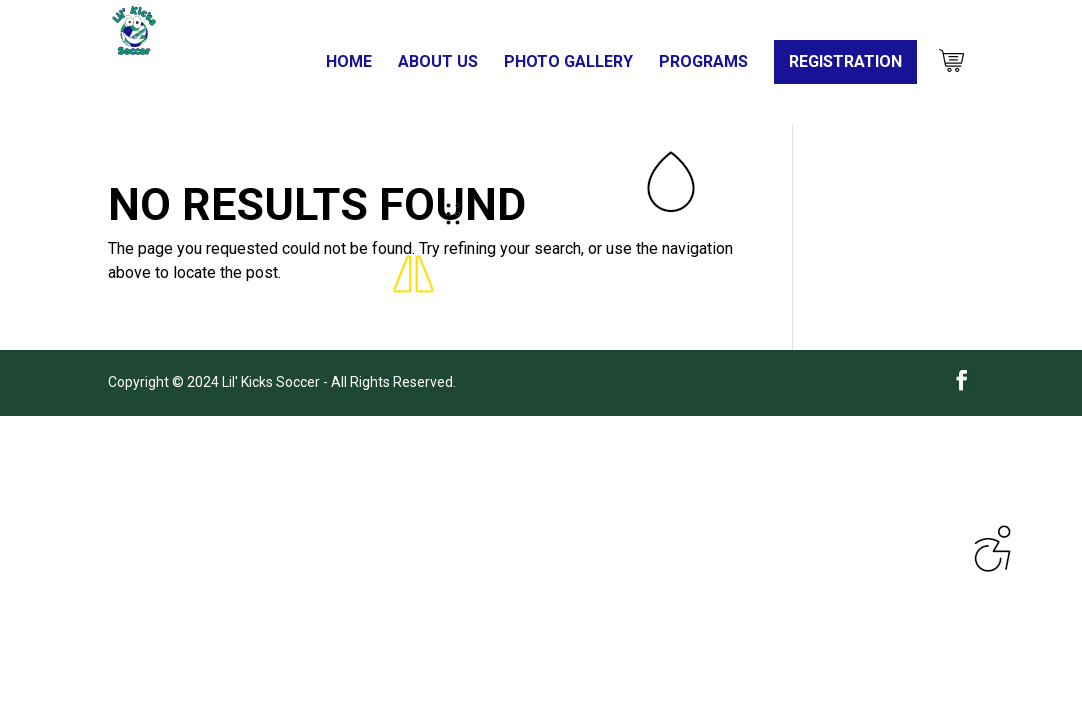 The width and height of the screenshot is (1082, 720). What do you see at coordinates (671, 184) in the screenshot?
I see `indicates water or liquid content` at bounding box center [671, 184].